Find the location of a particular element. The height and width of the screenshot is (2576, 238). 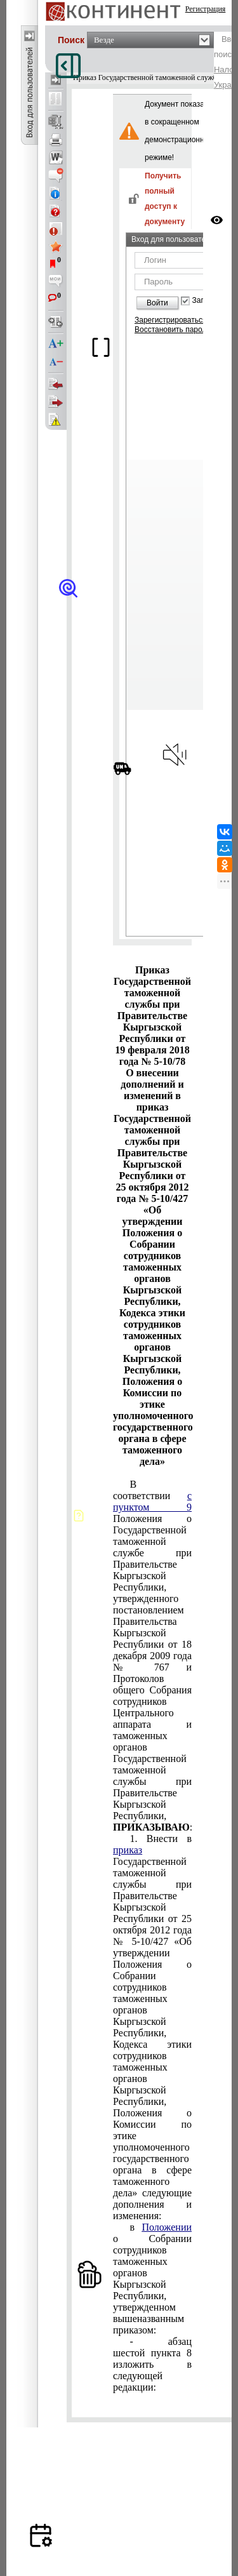

mute audio or sound is located at coordinates (174, 754).